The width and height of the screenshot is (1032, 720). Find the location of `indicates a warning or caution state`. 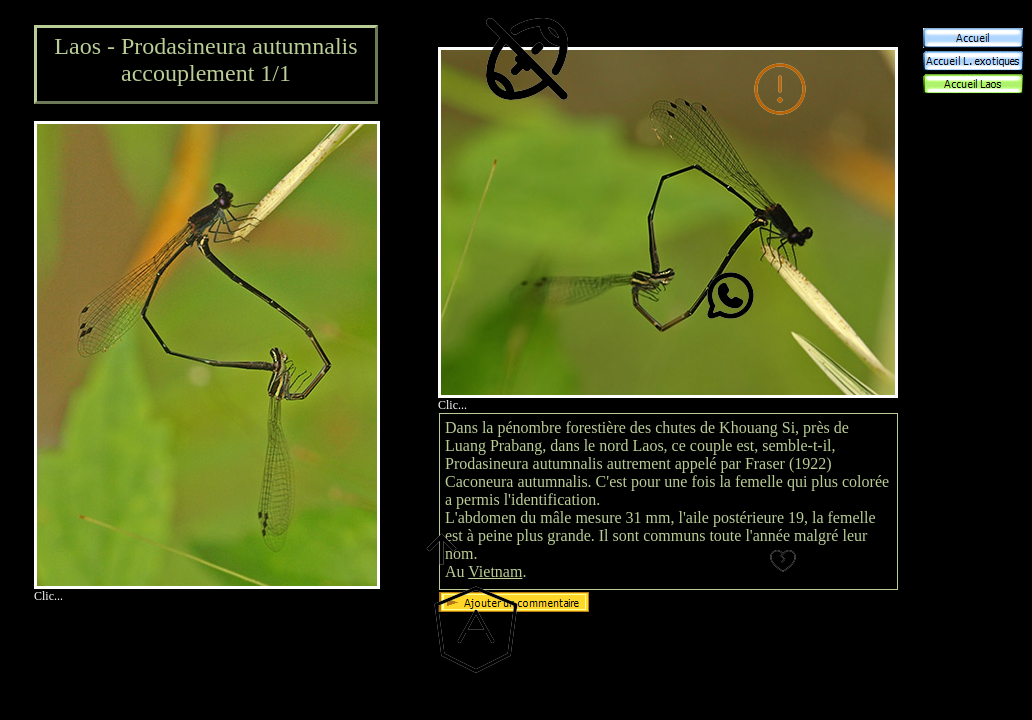

indicates a warning or caution state is located at coordinates (780, 89).